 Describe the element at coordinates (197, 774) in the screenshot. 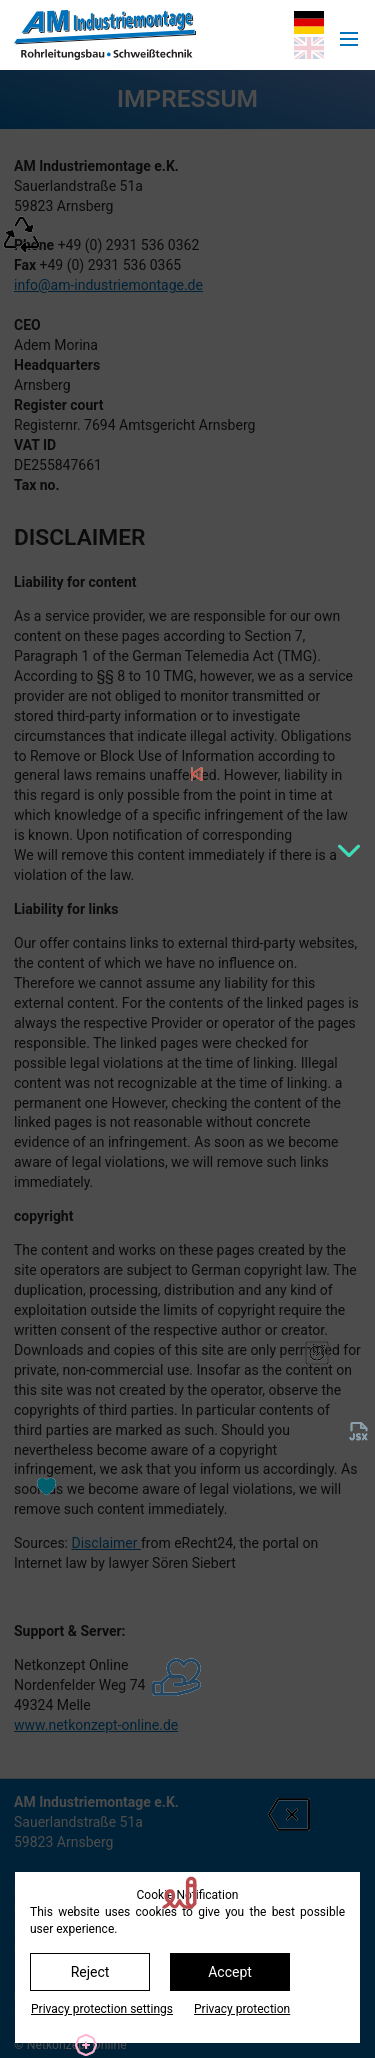

I see `skip to previous track` at that location.